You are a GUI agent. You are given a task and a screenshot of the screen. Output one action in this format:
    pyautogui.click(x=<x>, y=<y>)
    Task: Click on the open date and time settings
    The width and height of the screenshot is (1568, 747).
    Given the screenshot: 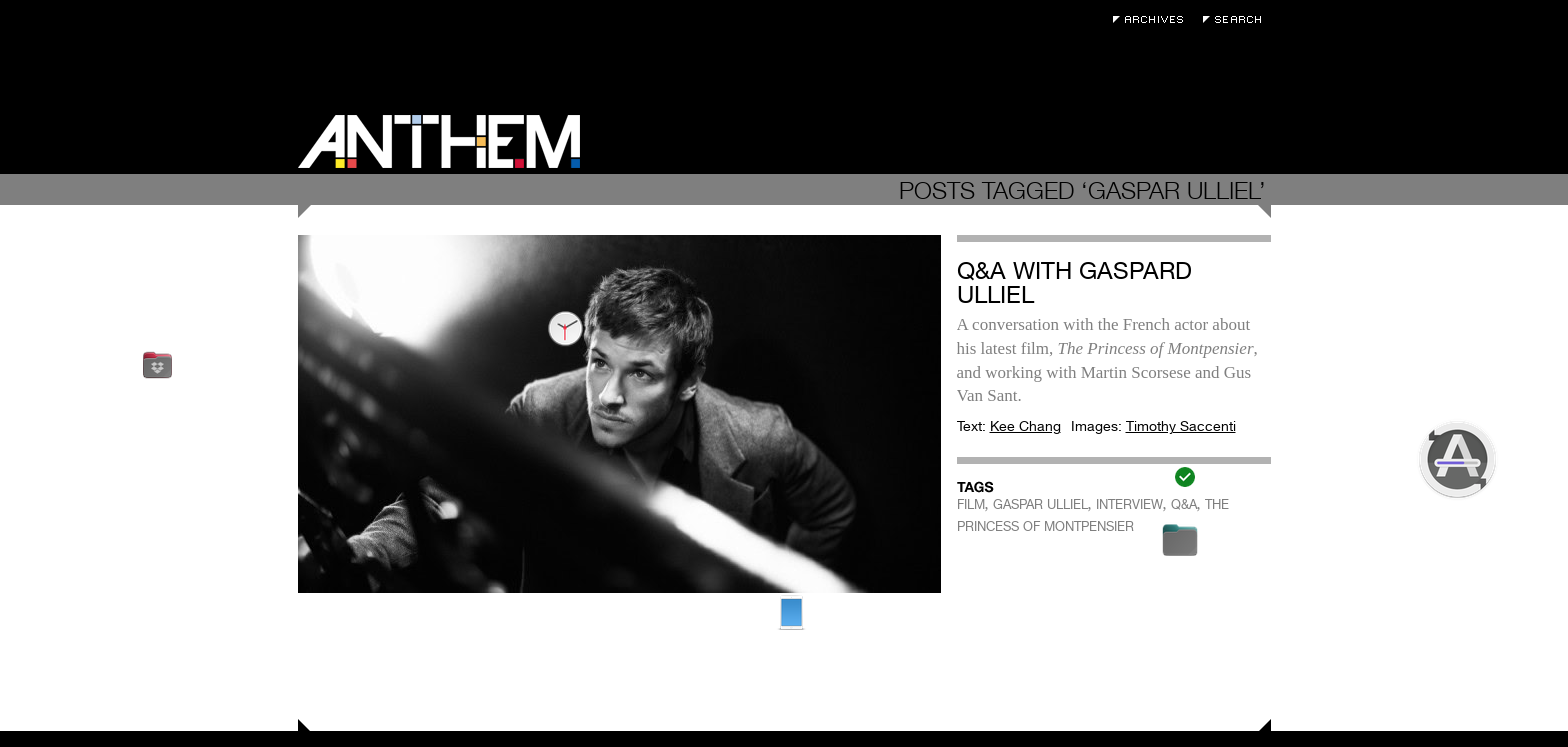 What is the action you would take?
    pyautogui.click(x=565, y=328)
    